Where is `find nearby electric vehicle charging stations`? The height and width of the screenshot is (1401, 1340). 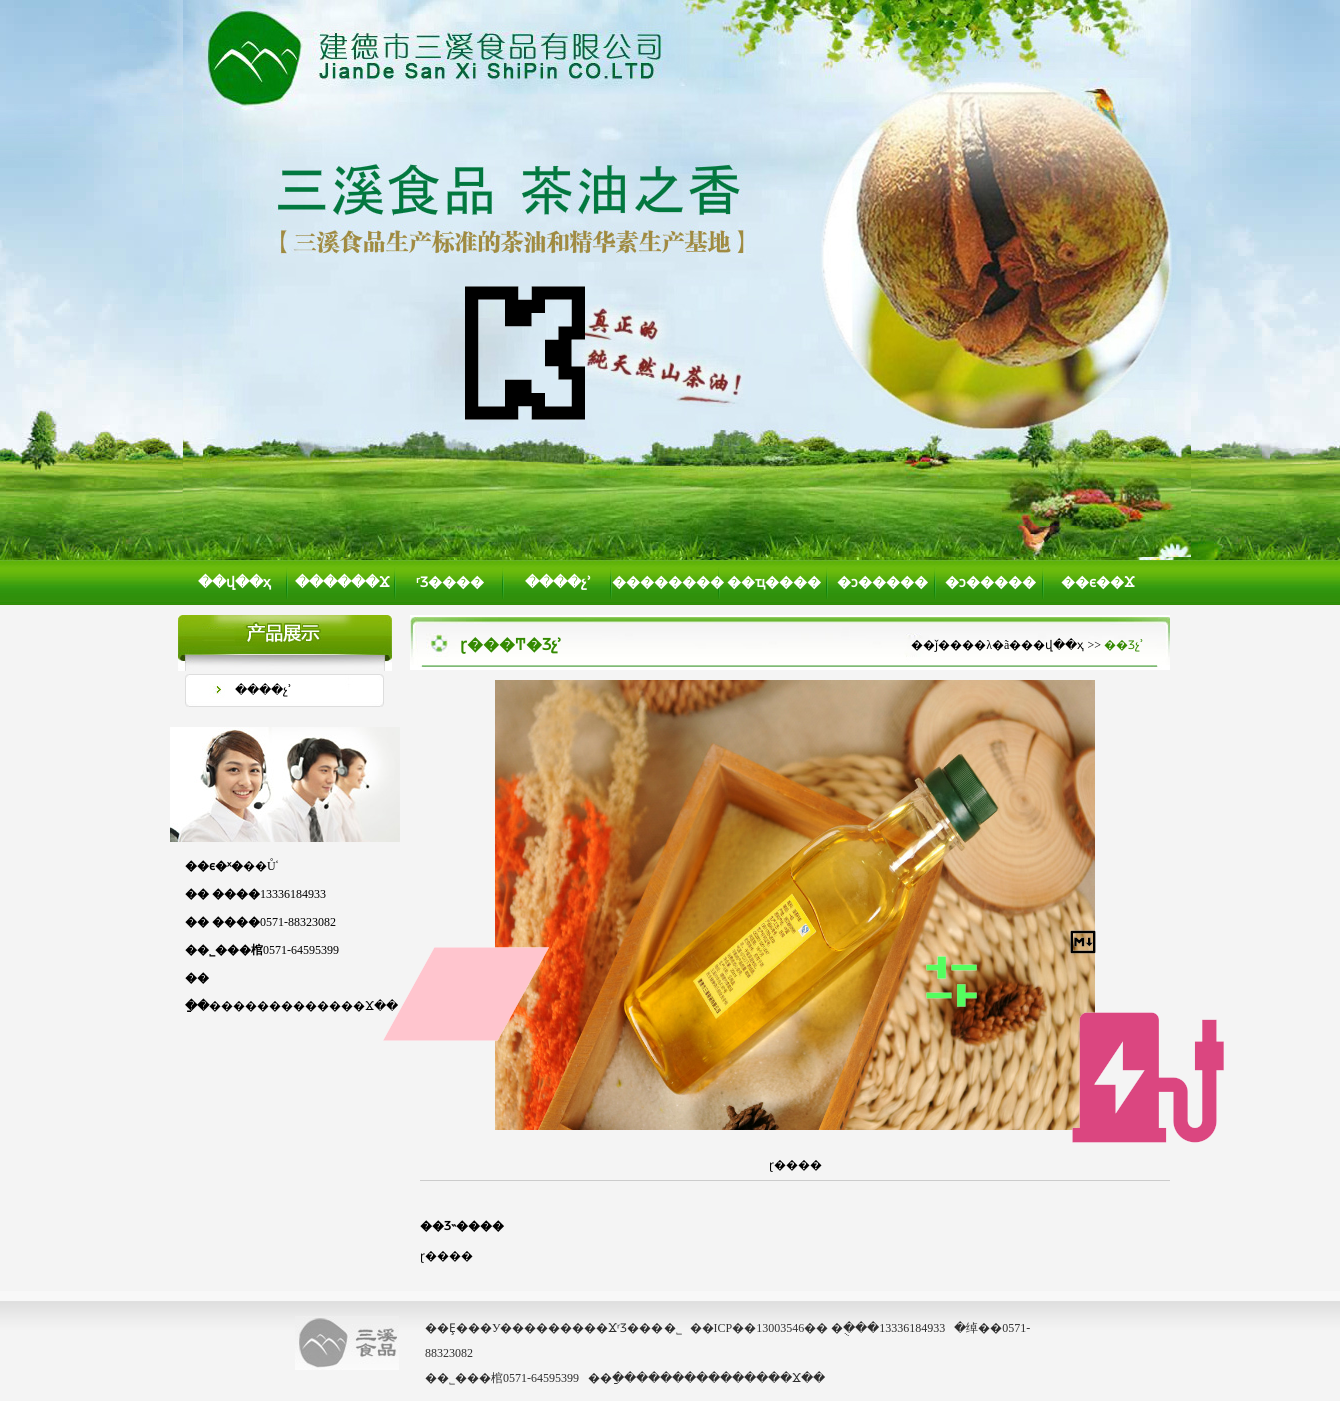
find nearby electric vehicle charging stations is located at coordinates (1144, 1077).